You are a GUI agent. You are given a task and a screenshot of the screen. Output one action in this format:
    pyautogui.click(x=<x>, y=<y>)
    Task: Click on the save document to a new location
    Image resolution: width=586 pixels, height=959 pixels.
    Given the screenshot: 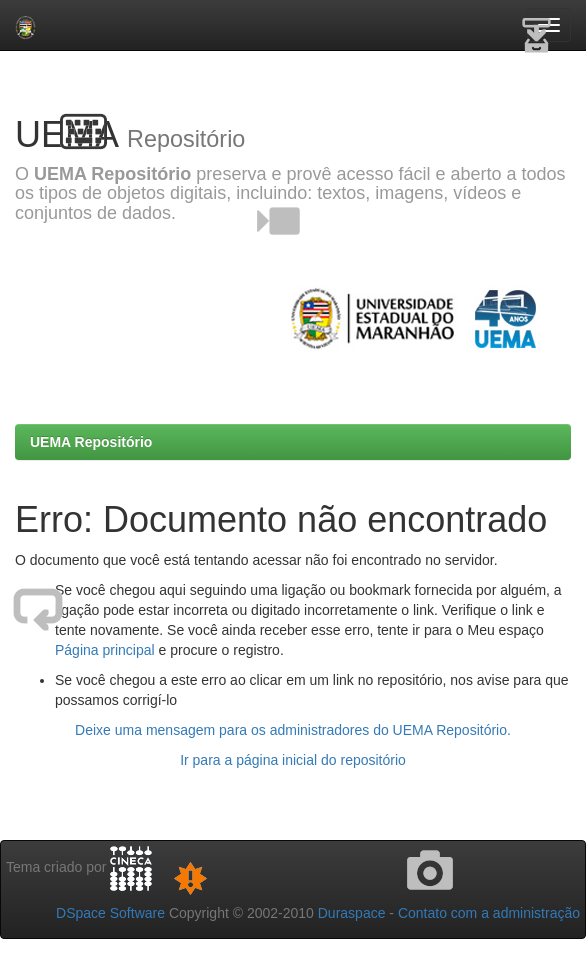 What is the action you would take?
    pyautogui.click(x=536, y=36)
    